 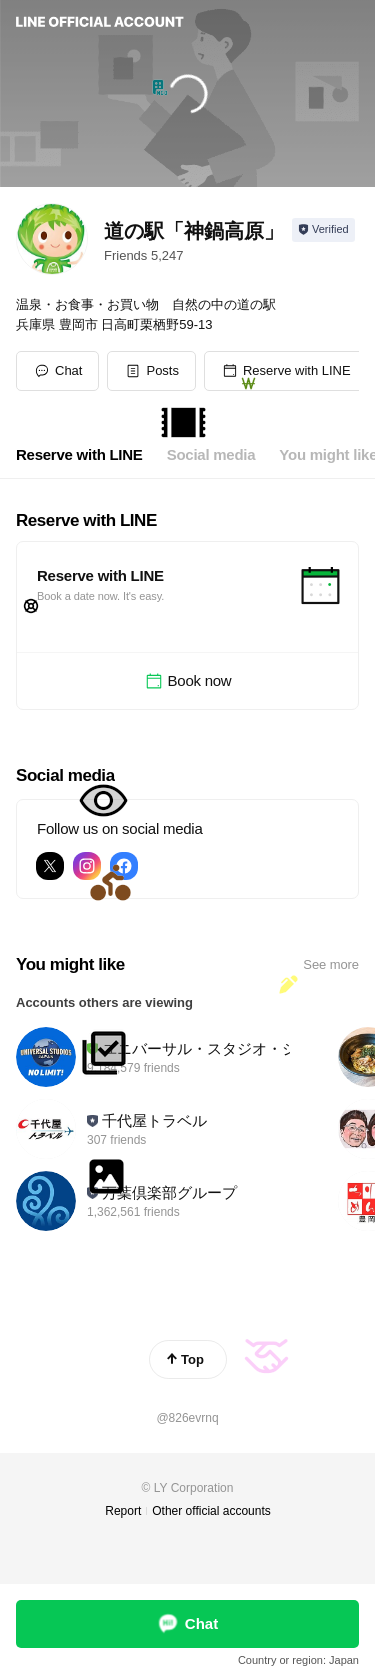 What do you see at coordinates (31, 606) in the screenshot?
I see `access help or support` at bounding box center [31, 606].